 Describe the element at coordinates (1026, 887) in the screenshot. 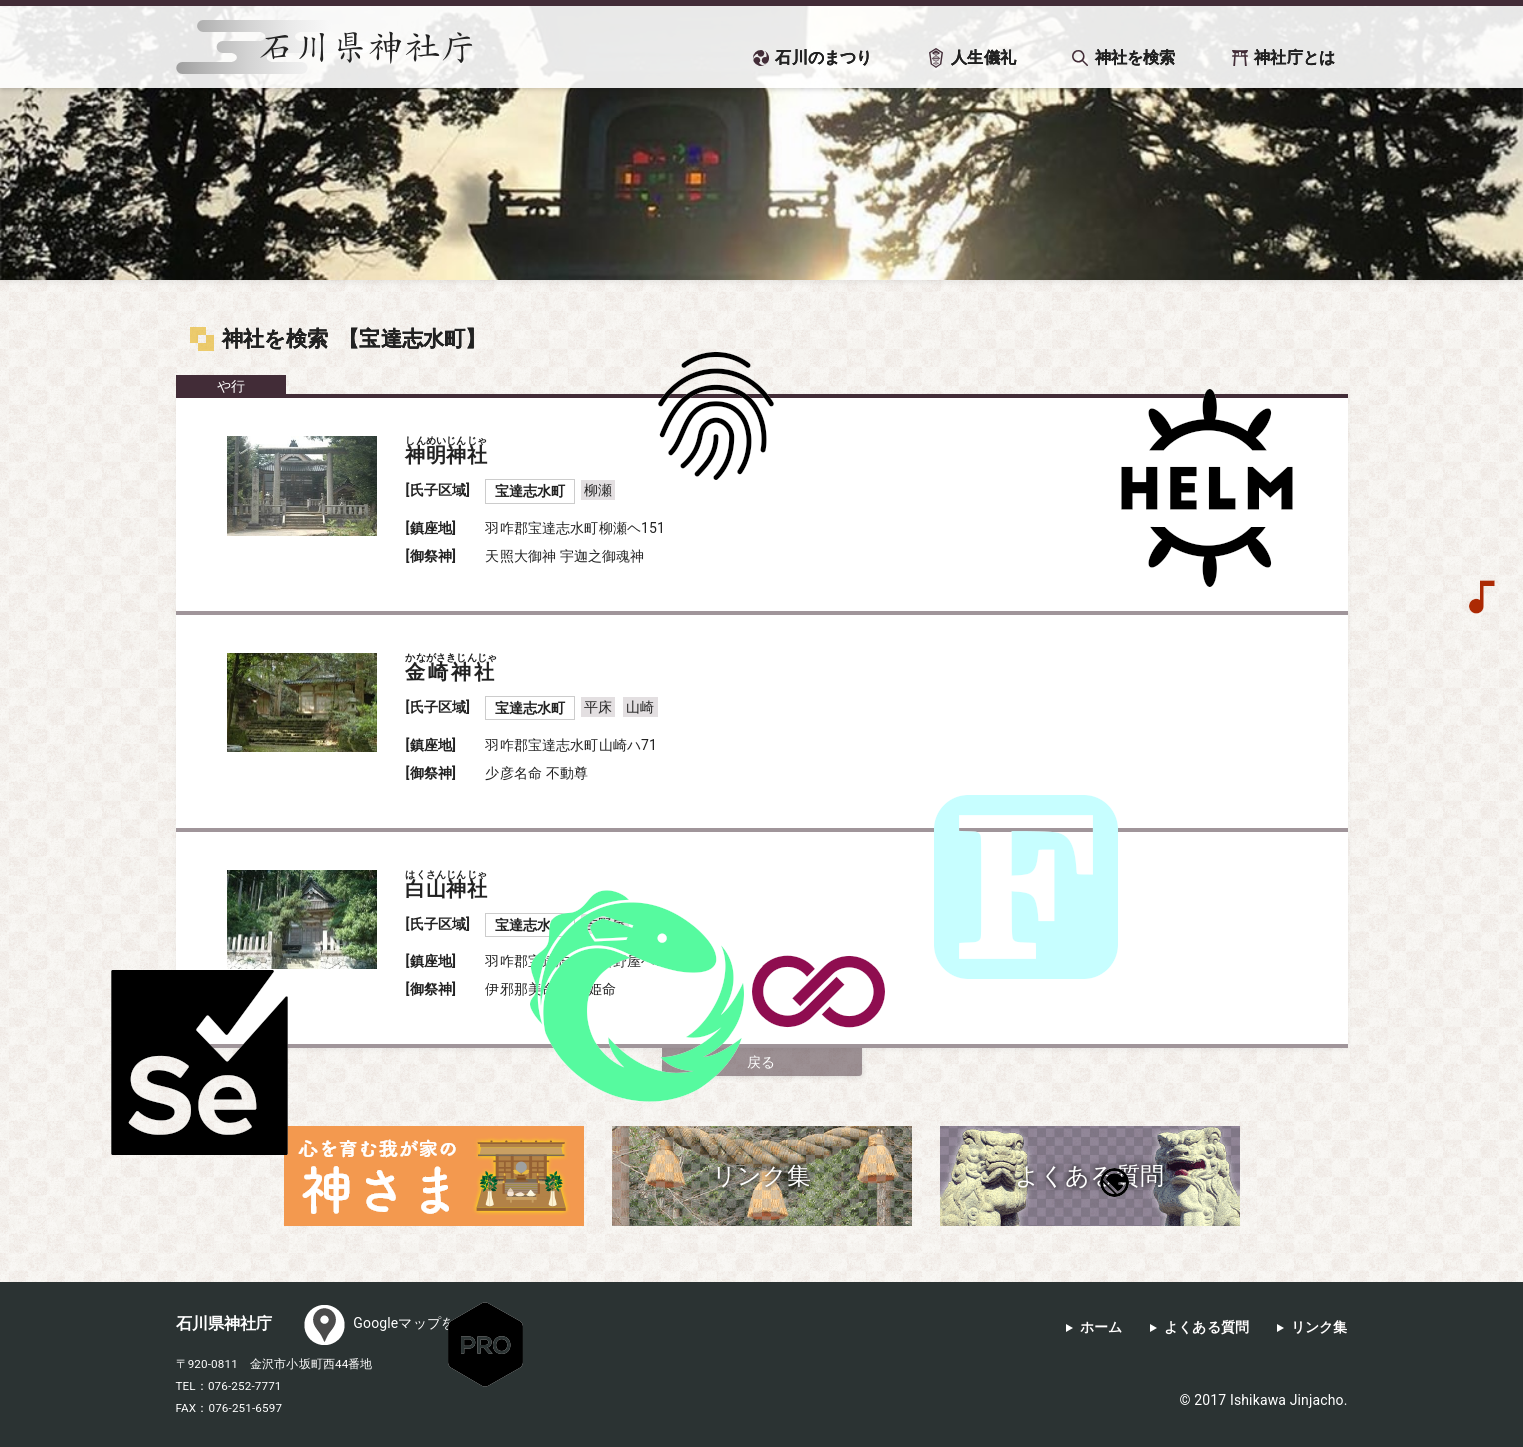

I see `fortran programming language logo` at that location.